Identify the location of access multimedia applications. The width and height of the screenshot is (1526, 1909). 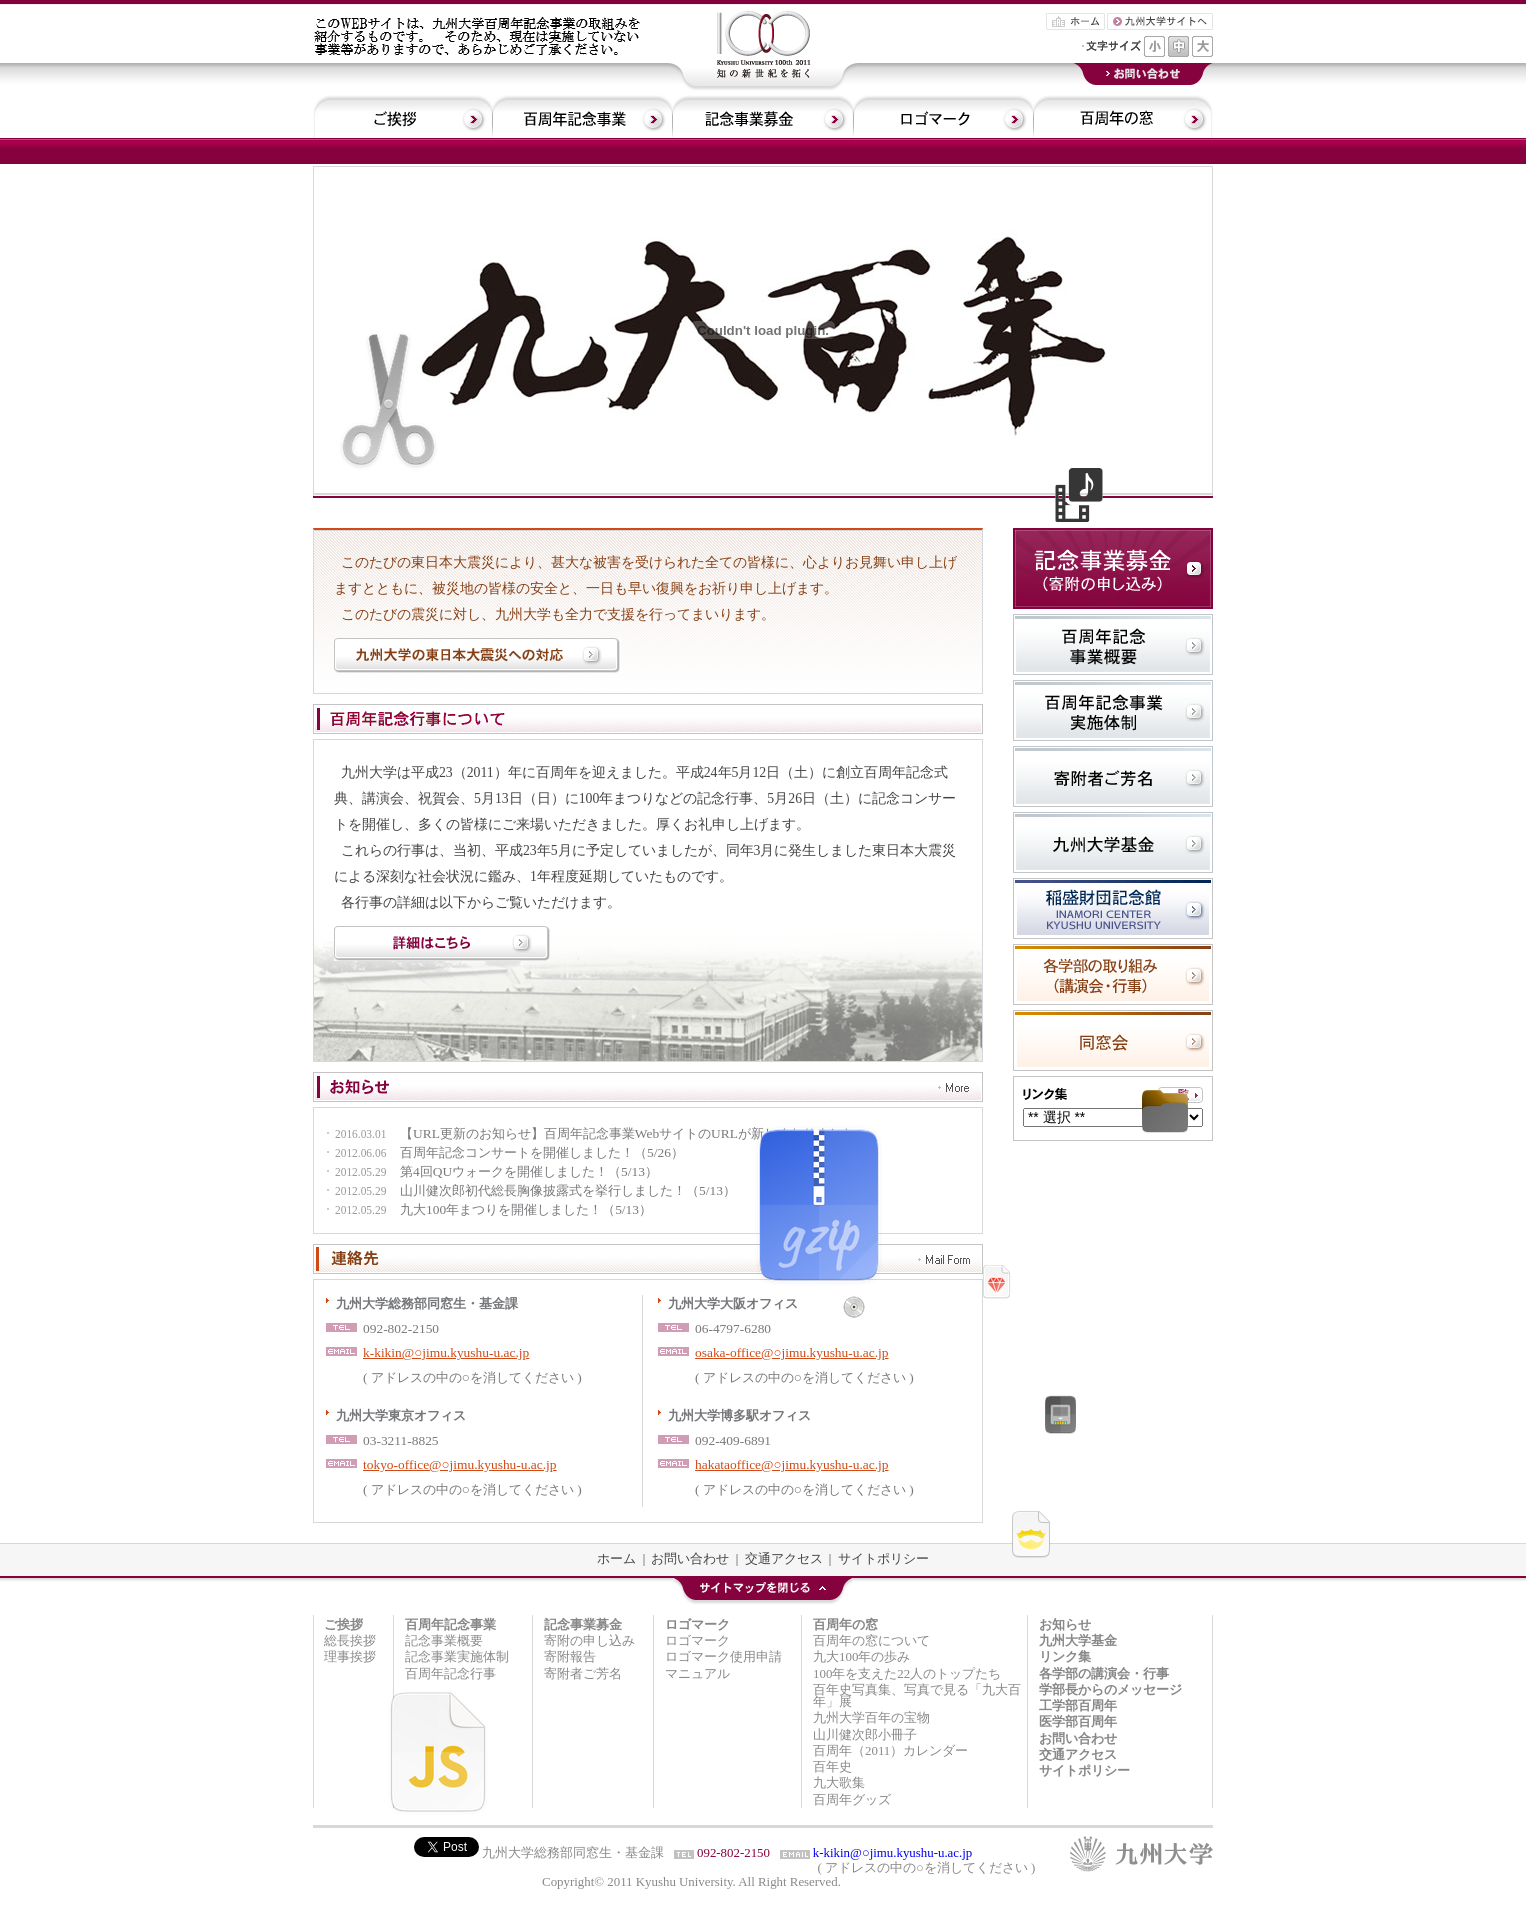
(1079, 495).